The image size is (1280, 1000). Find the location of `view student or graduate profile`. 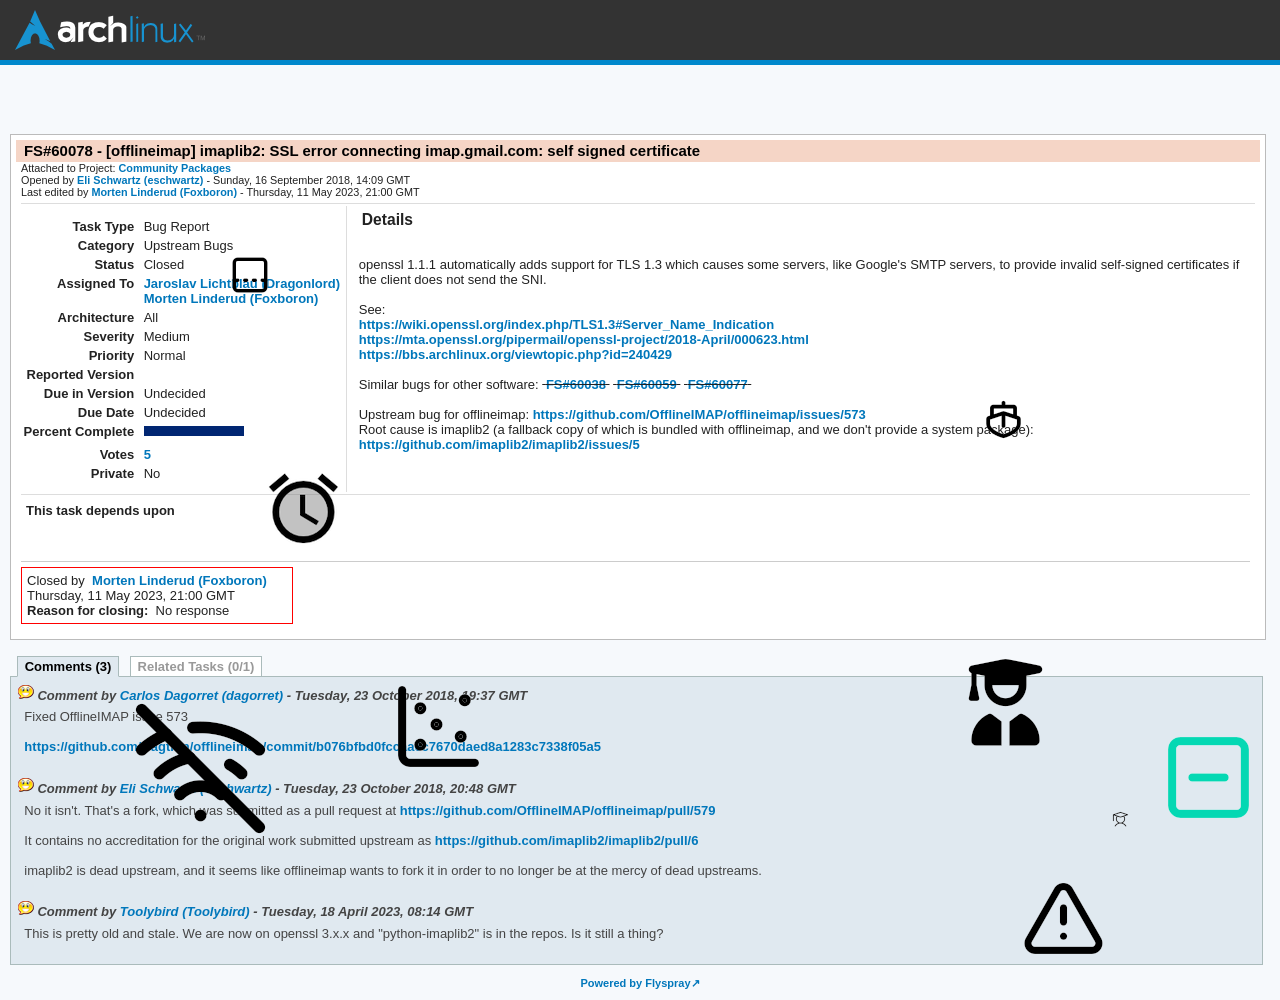

view student or graduate profile is located at coordinates (1005, 703).